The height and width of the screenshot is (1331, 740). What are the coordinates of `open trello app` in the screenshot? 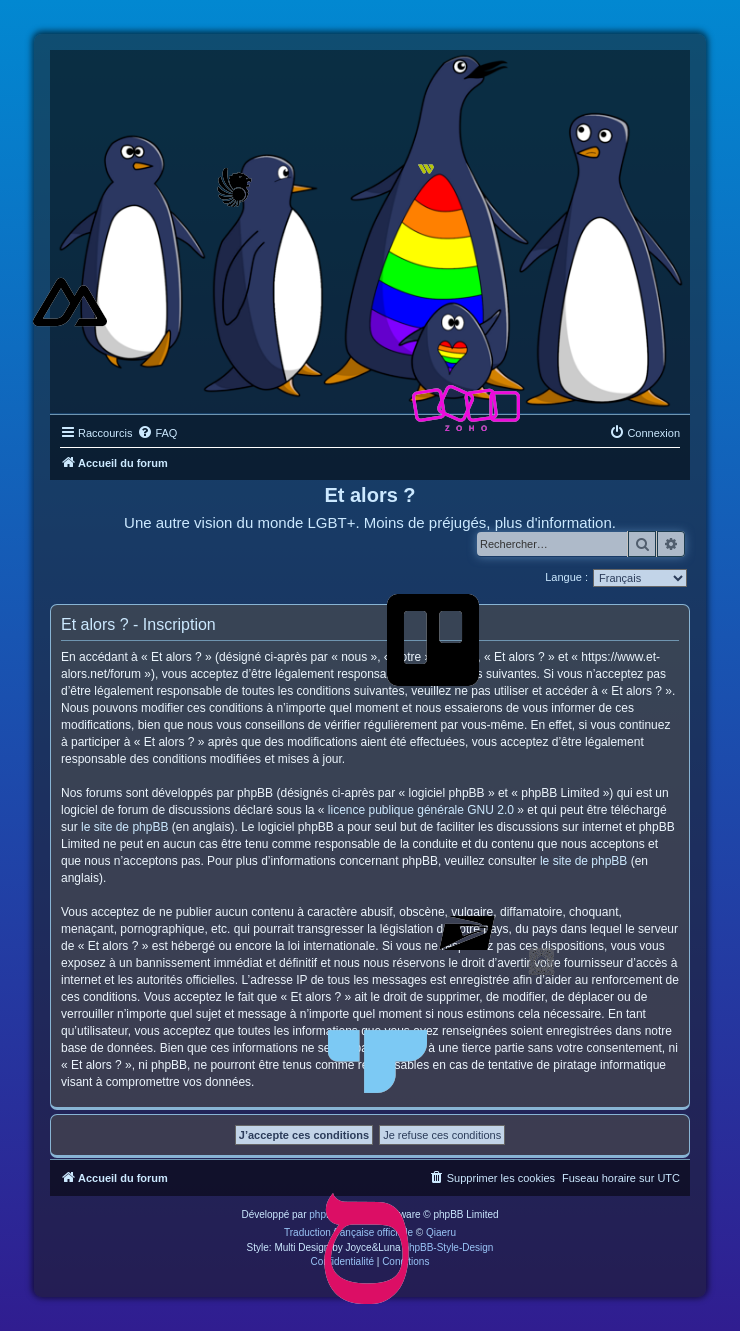 It's located at (433, 640).